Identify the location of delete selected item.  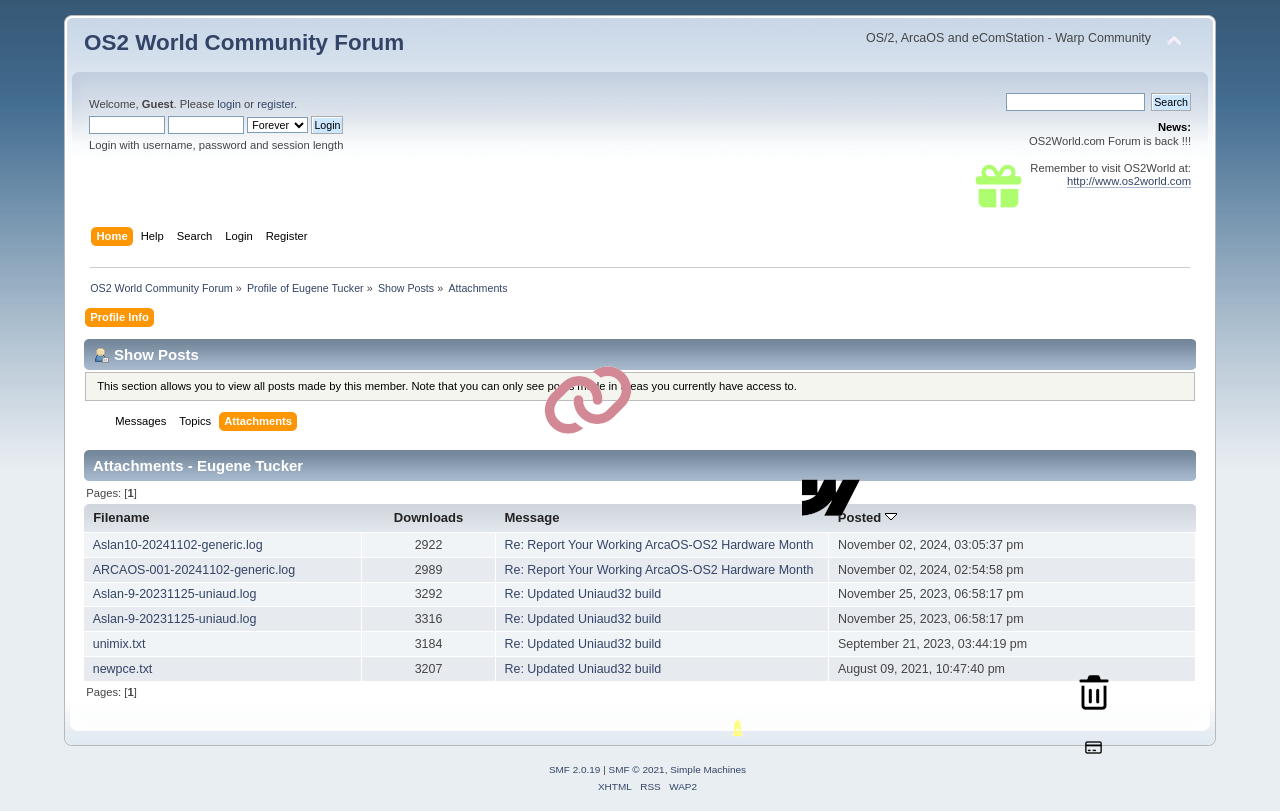
(1094, 693).